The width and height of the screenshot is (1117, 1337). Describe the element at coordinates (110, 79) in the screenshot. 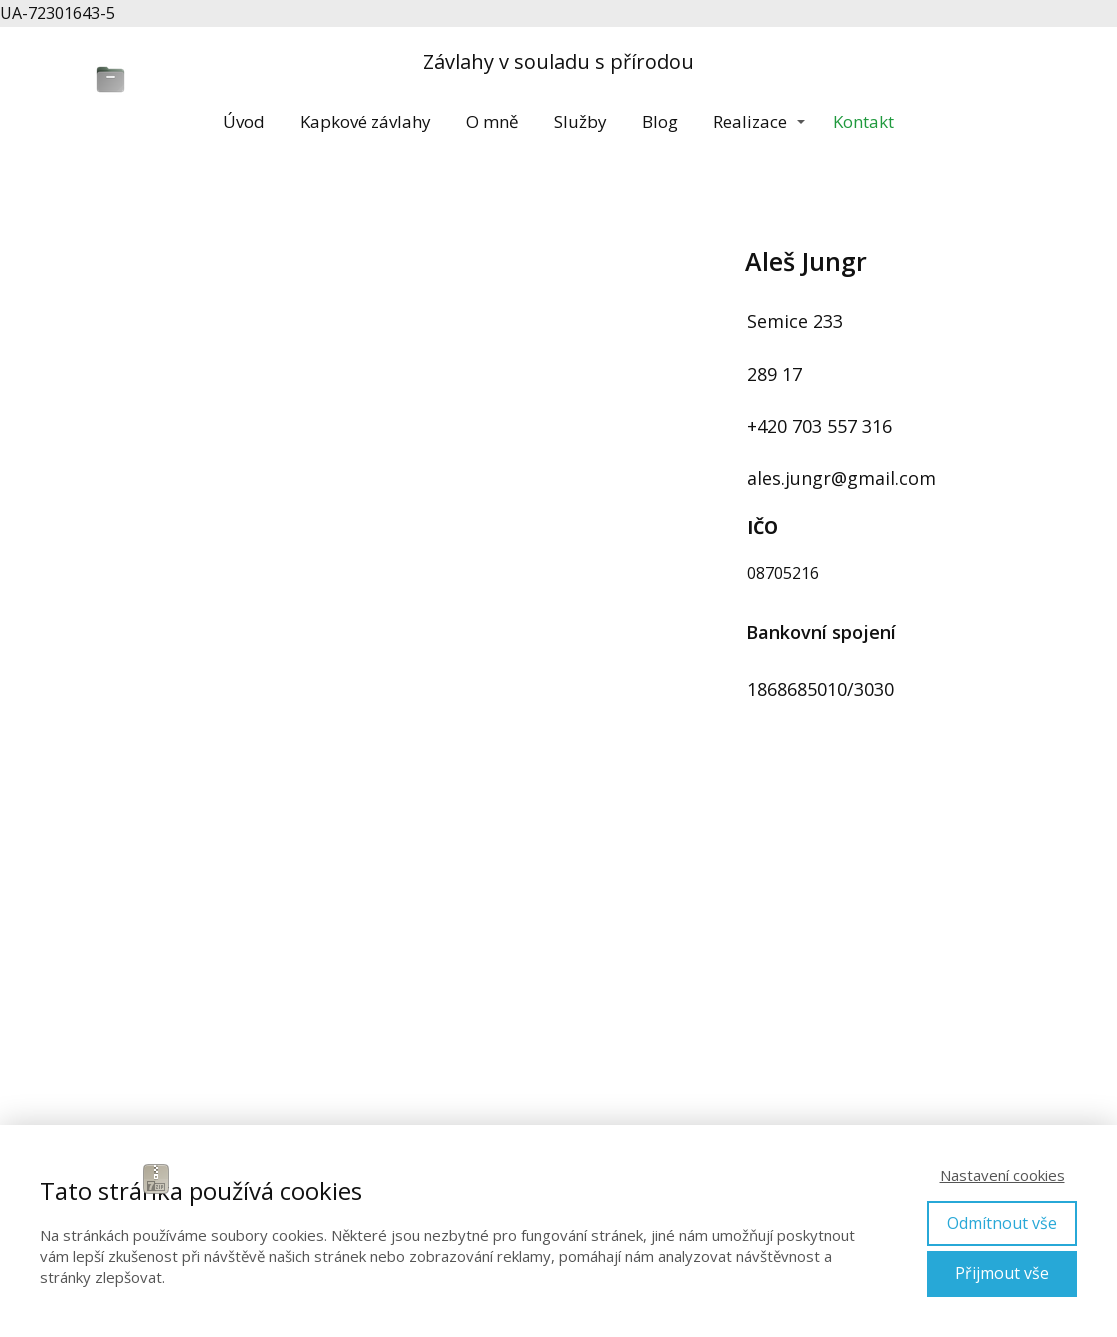

I see `open the files application` at that location.